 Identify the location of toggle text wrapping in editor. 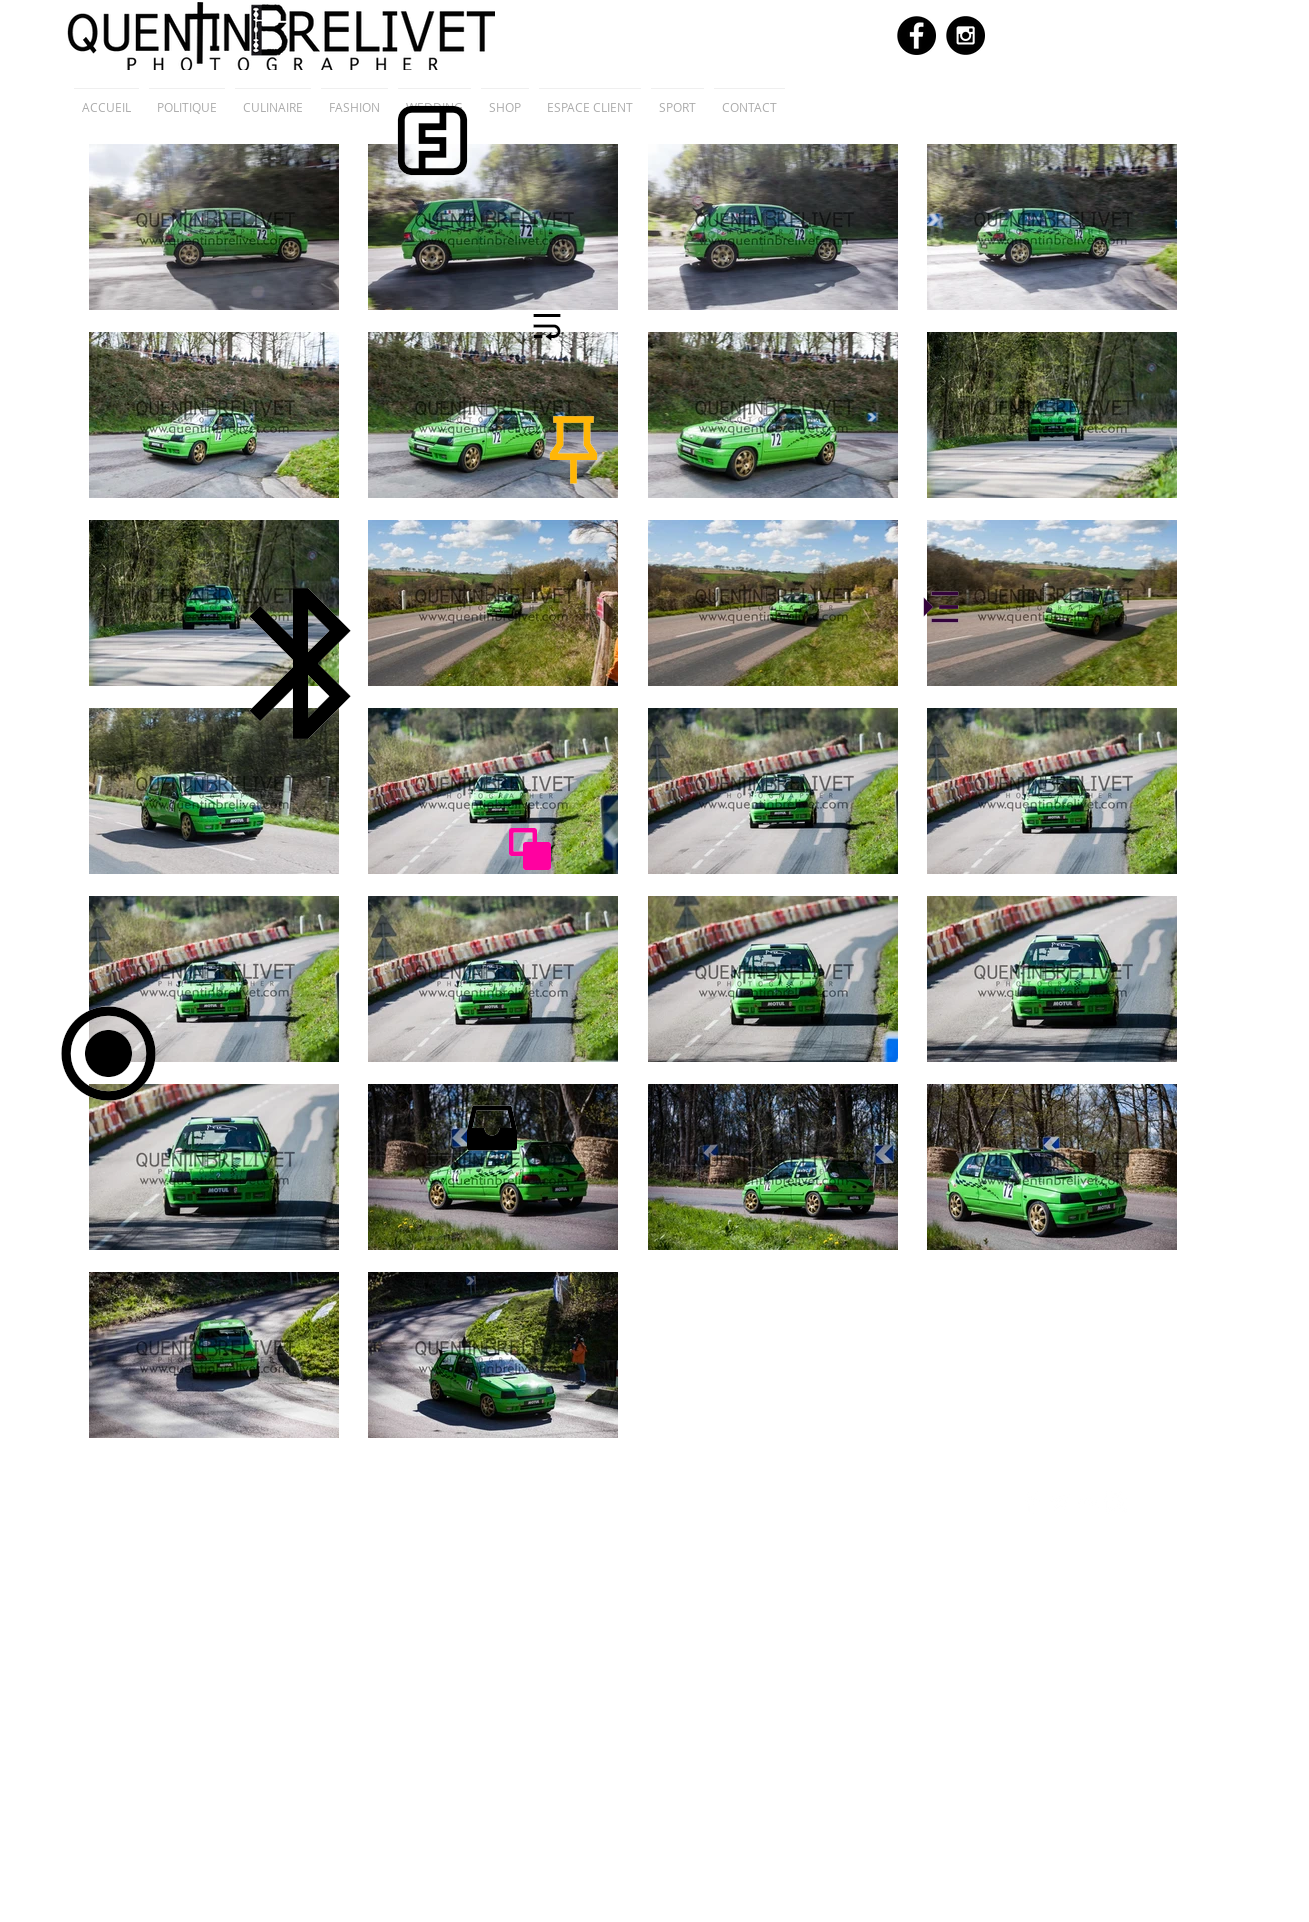
(547, 326).